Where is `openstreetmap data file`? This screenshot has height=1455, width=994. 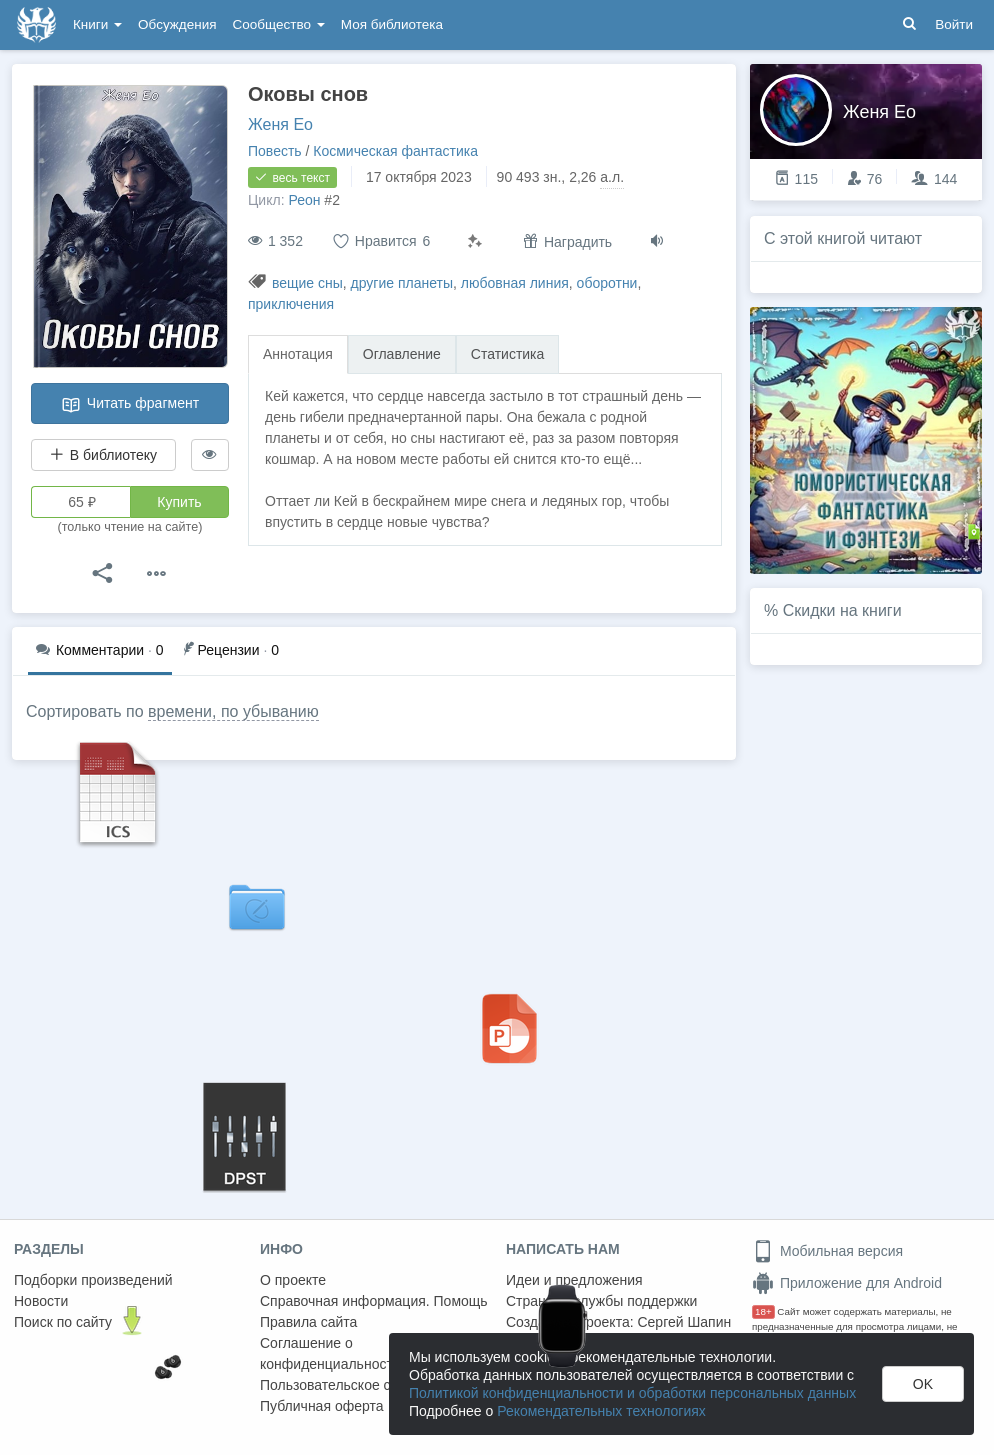 openstreetmap data file is located at coordinates (974, 532).